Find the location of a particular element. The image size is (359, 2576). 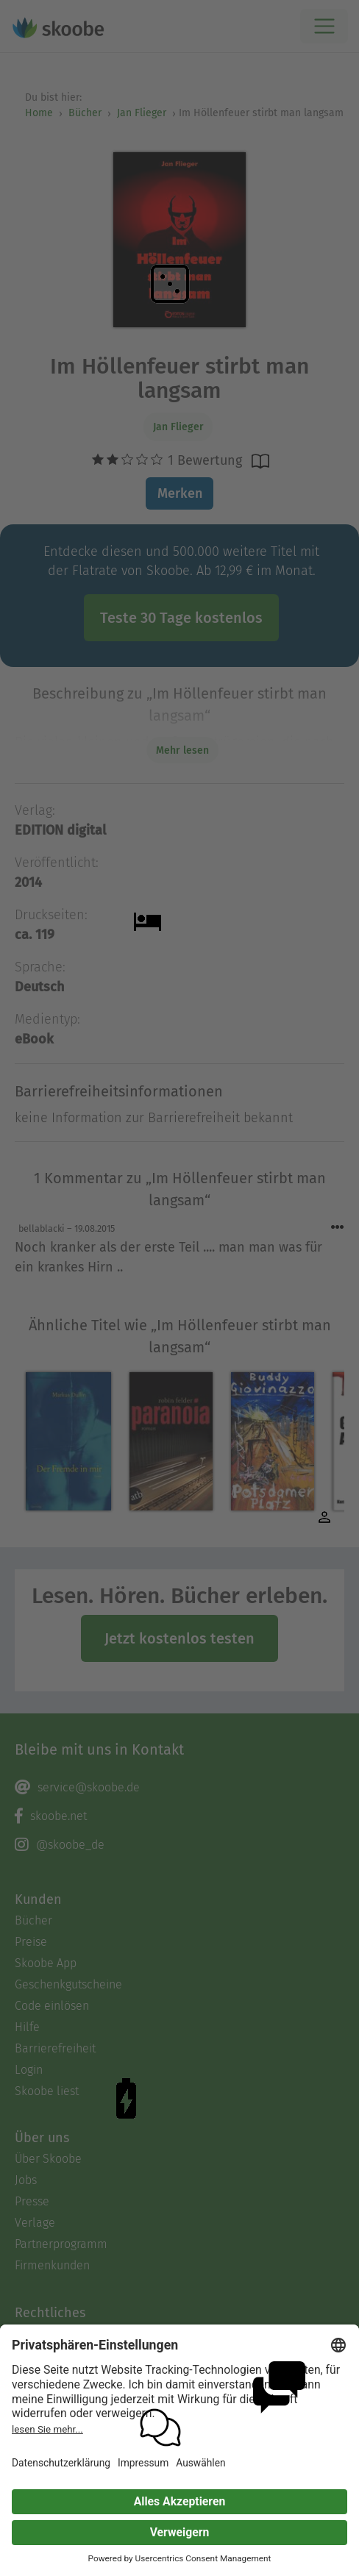

open chat or messaging is located at coordinates (160, 2427).